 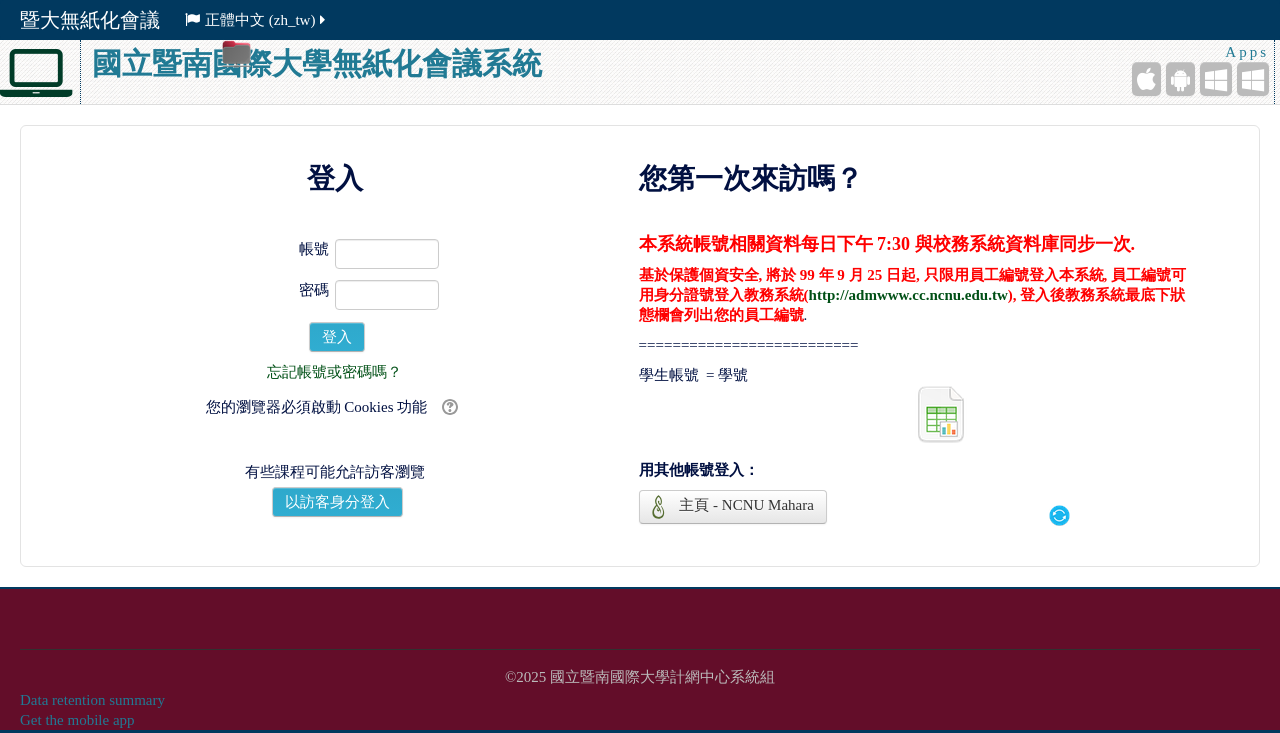 What do you see at coordinates (236, 53) in the screenshot?
I see `access files stored on a remote server` at bounding box center [236, 53].